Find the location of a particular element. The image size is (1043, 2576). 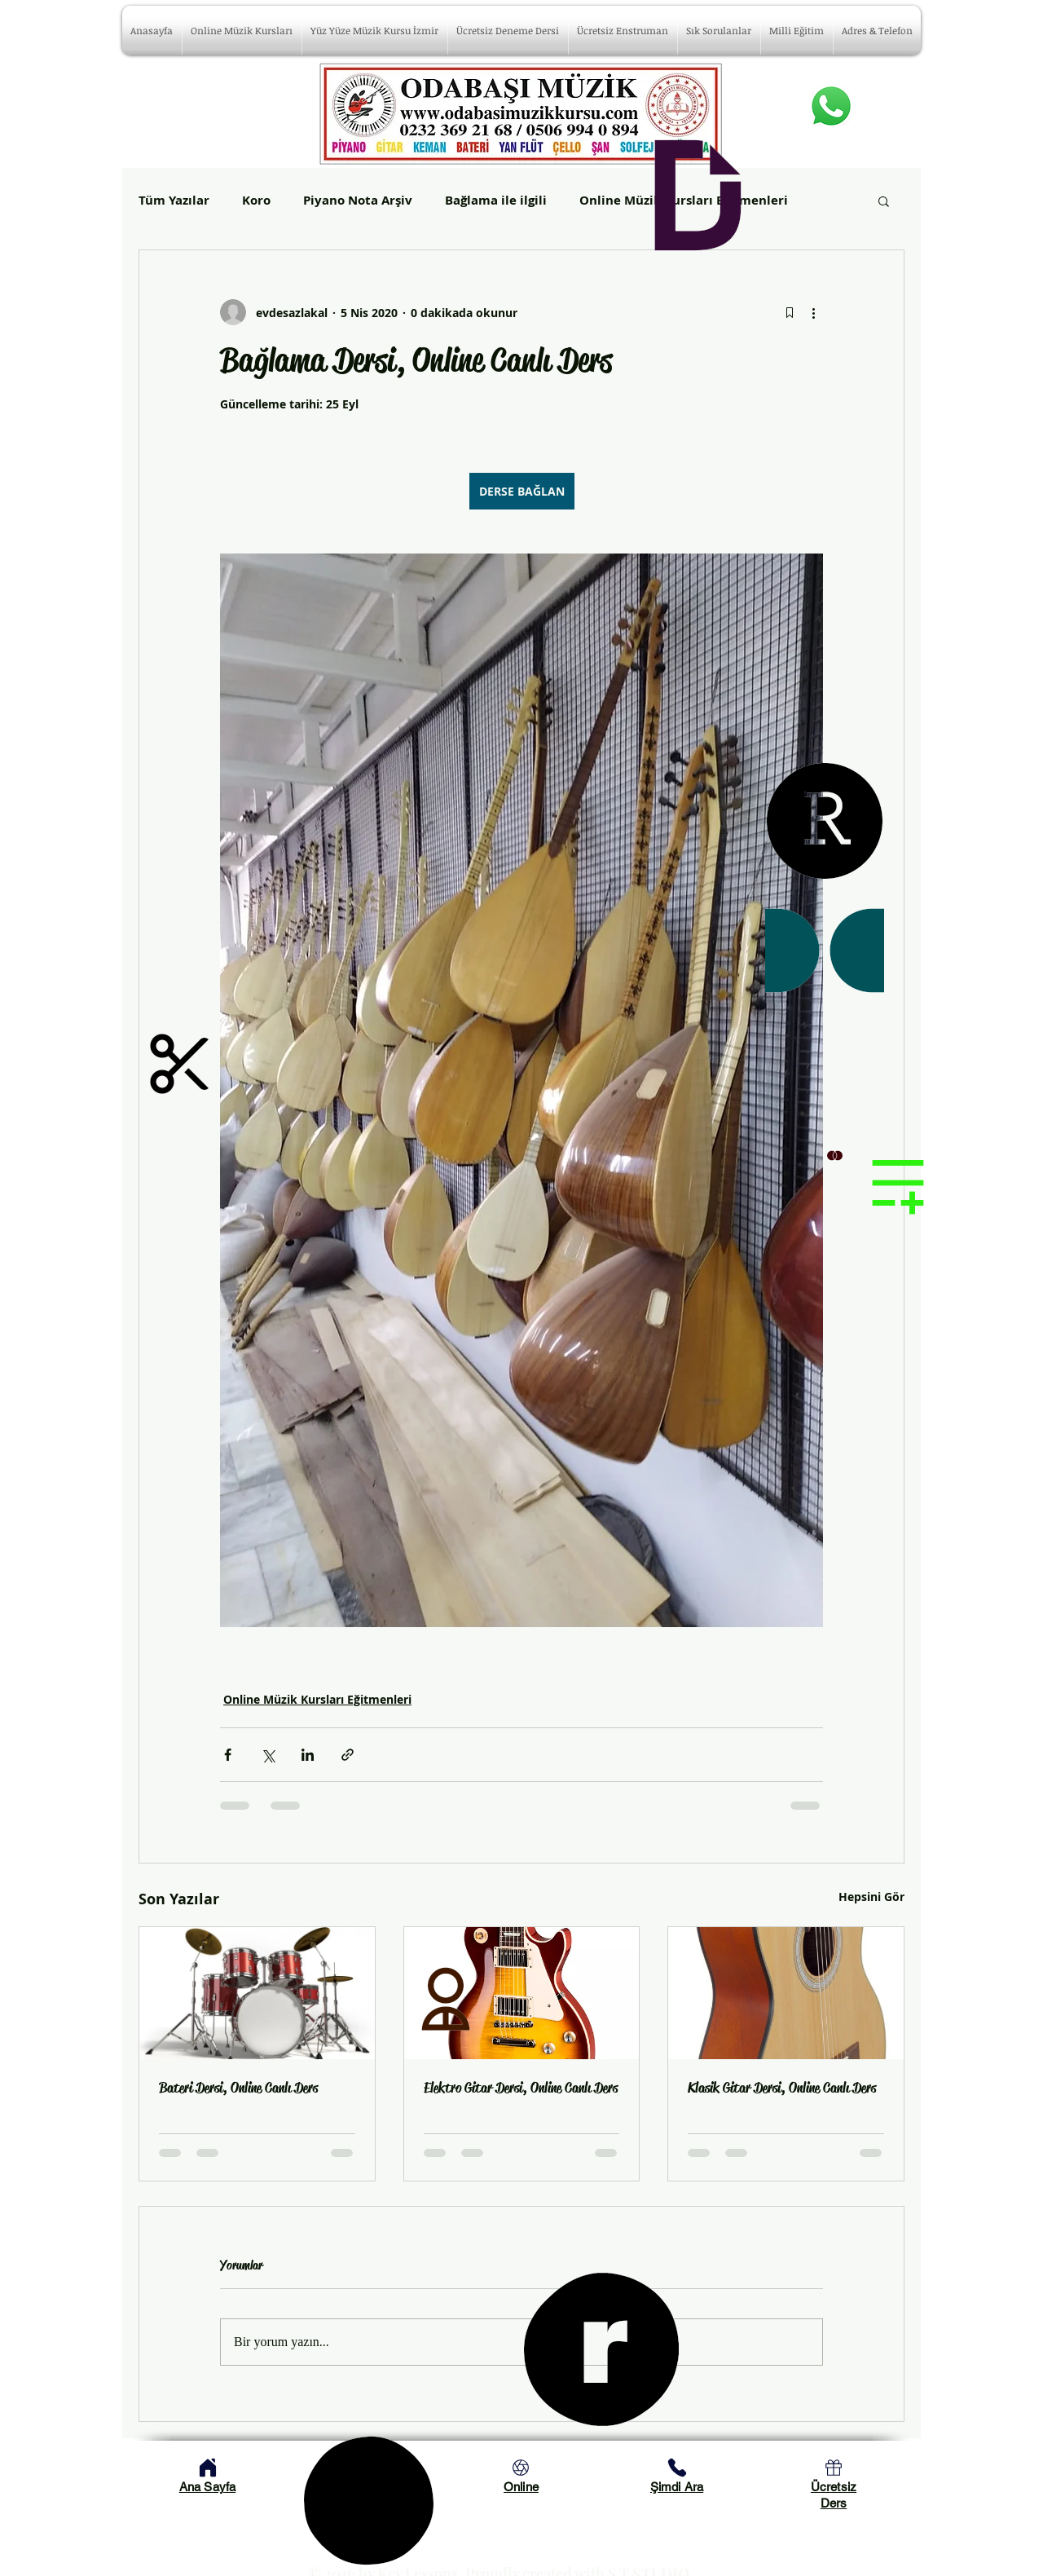

cut selected content is located at coordinates (180, 1064).